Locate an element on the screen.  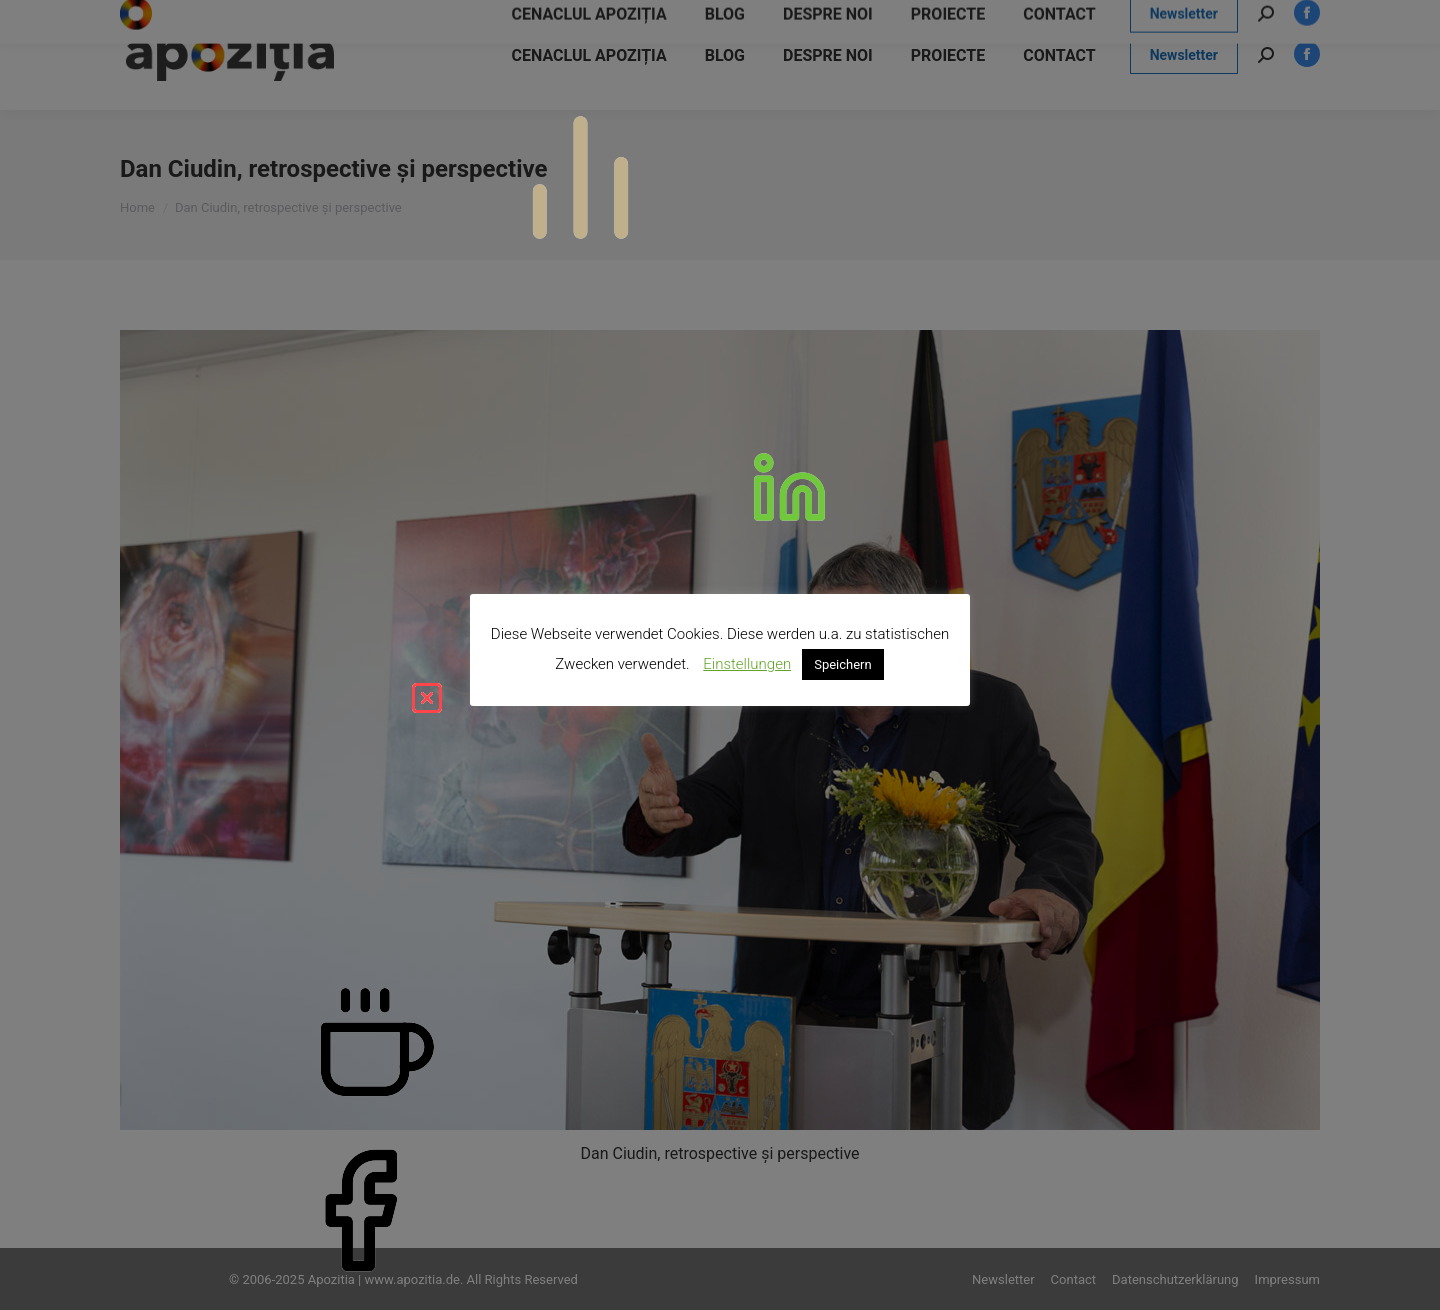
find nearby coffee shops or cafes is located at coordinates (375, 1047).